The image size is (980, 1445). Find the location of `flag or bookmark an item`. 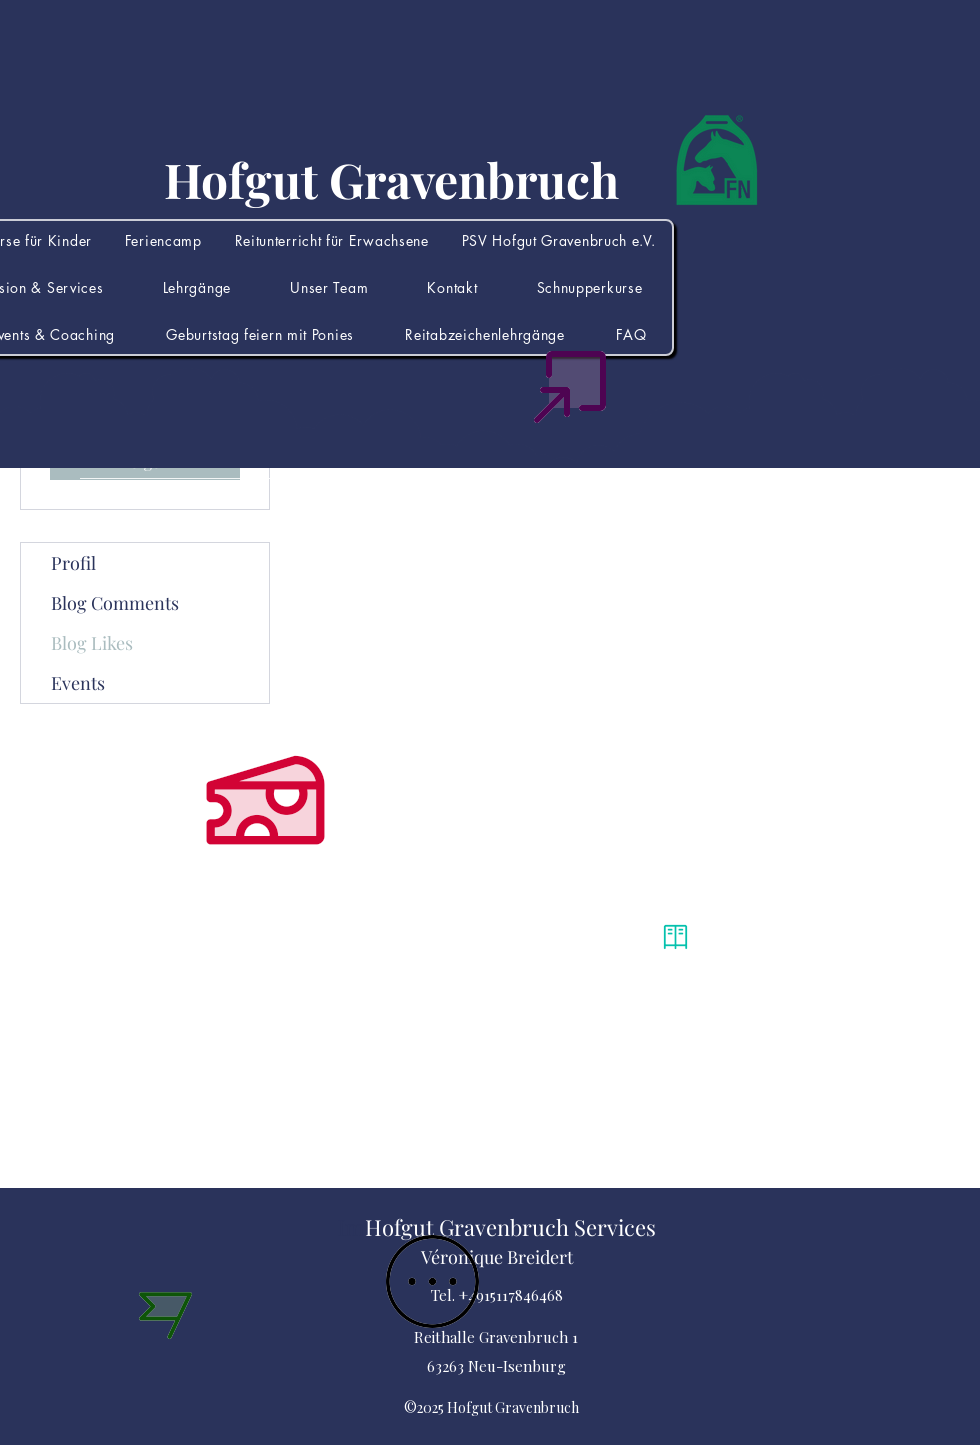

flag or bookmark an item is located at coordinates (163, 1312).